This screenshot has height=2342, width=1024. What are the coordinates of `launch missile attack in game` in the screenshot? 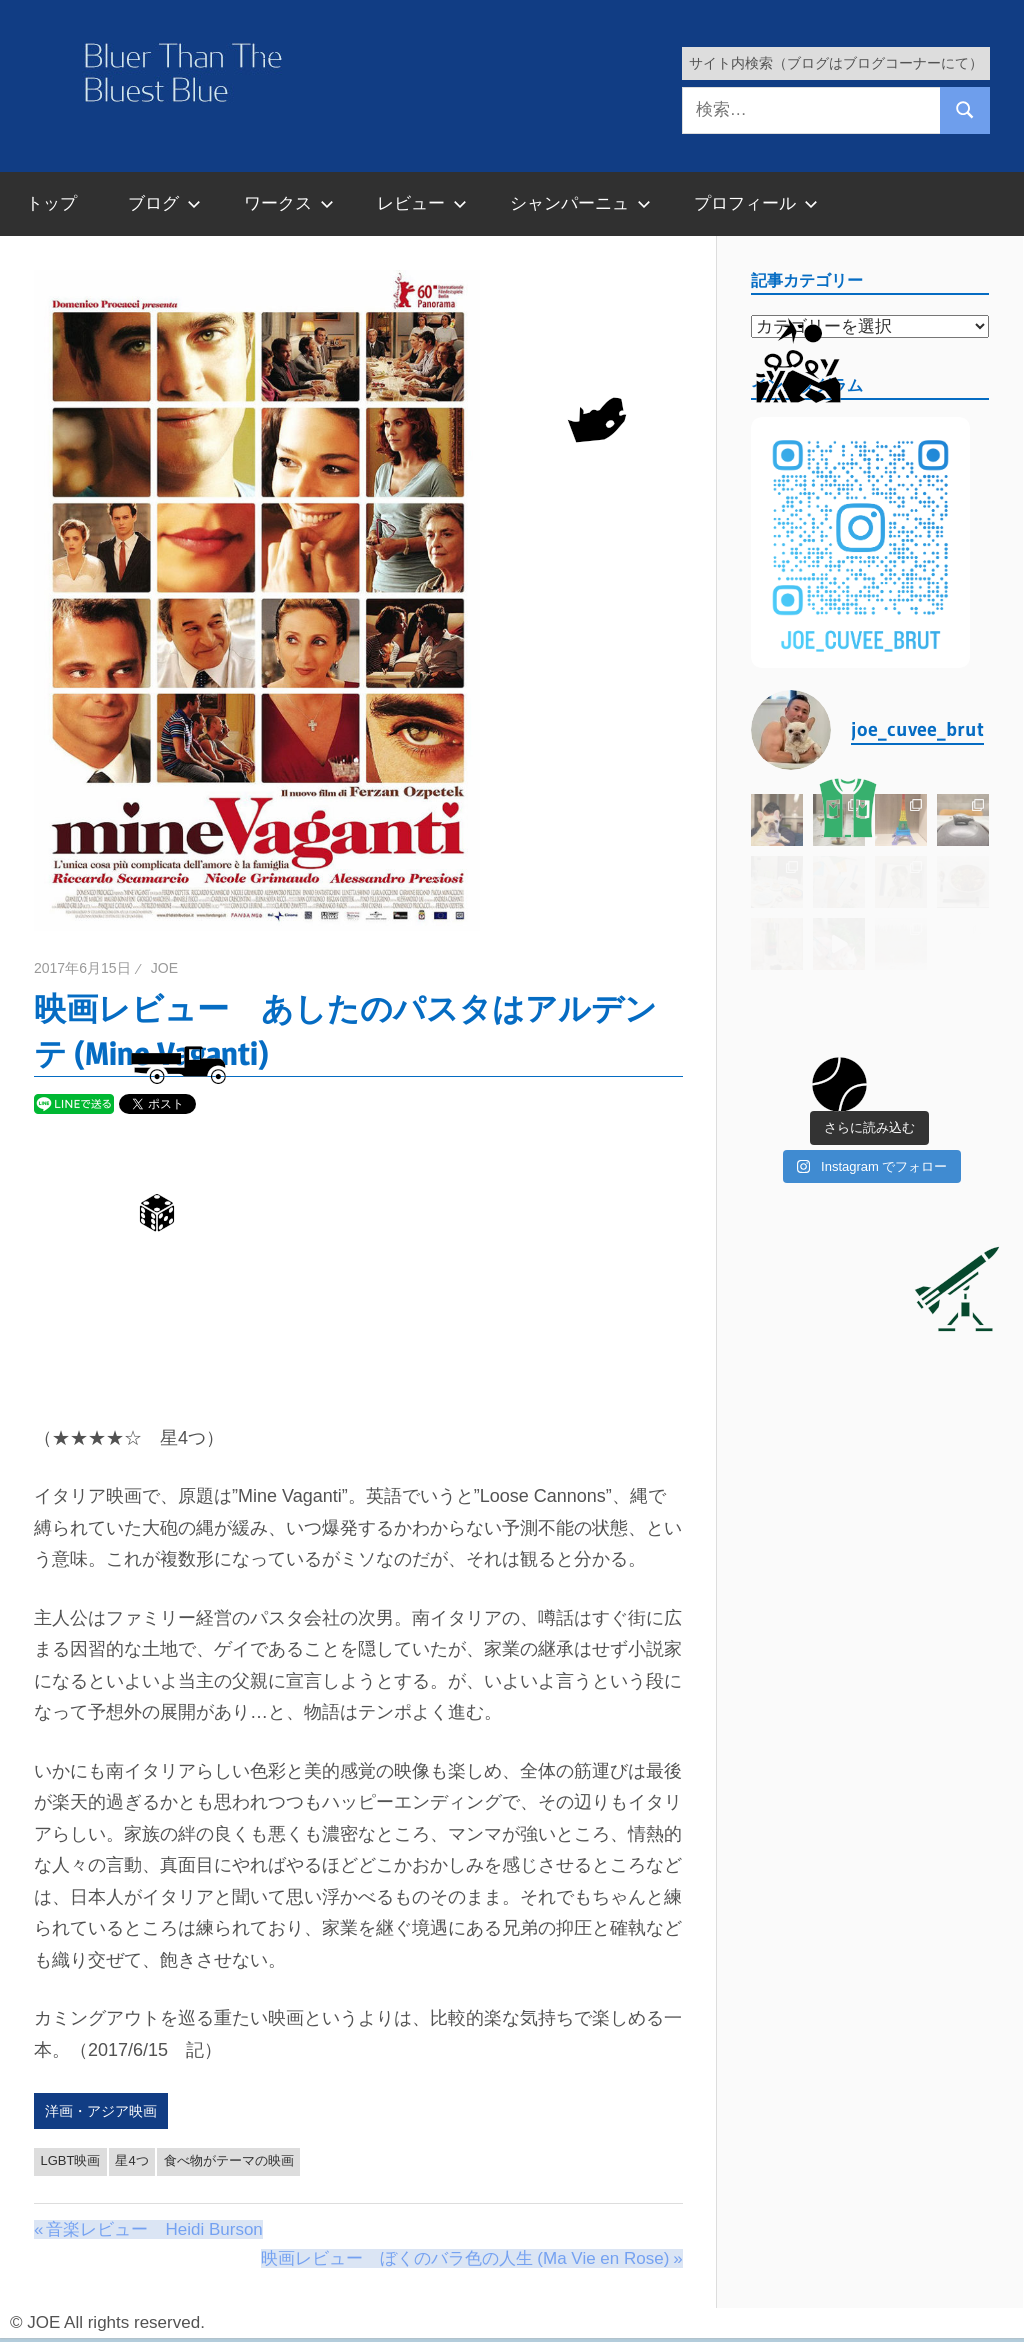 It's located at (957, 1289).